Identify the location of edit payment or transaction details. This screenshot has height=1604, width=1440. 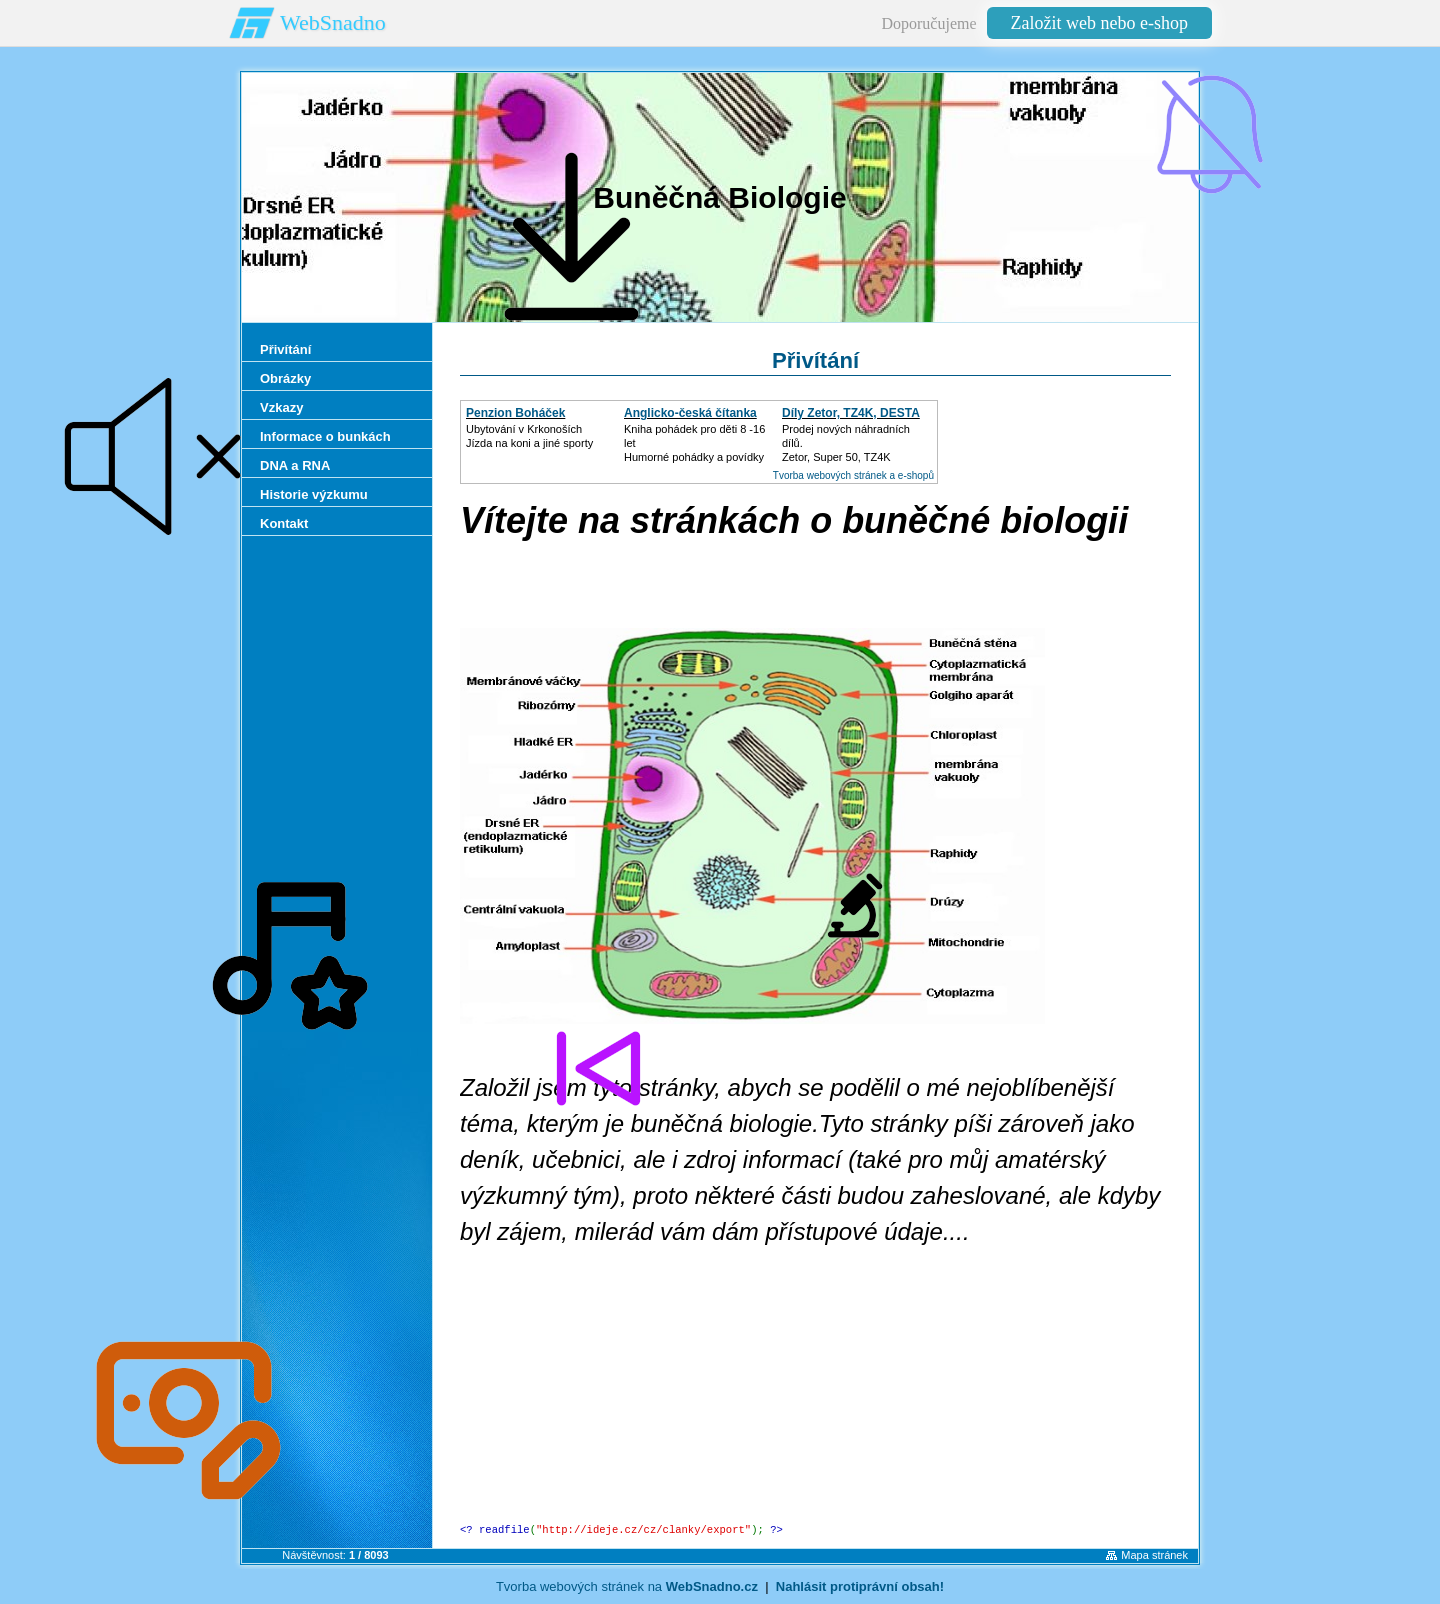
(184, 1403).